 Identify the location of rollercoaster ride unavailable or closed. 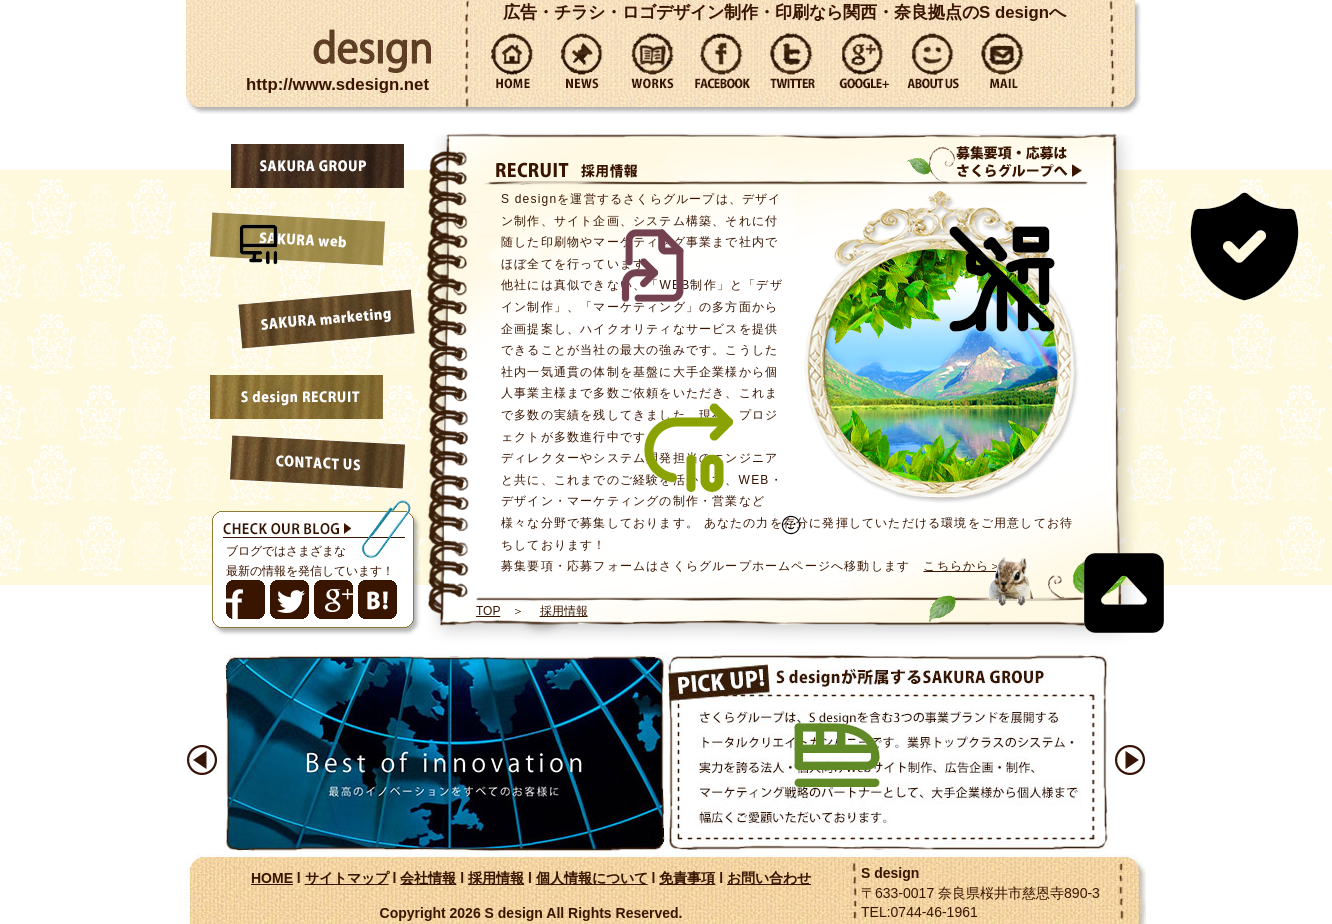
(1002, 279).